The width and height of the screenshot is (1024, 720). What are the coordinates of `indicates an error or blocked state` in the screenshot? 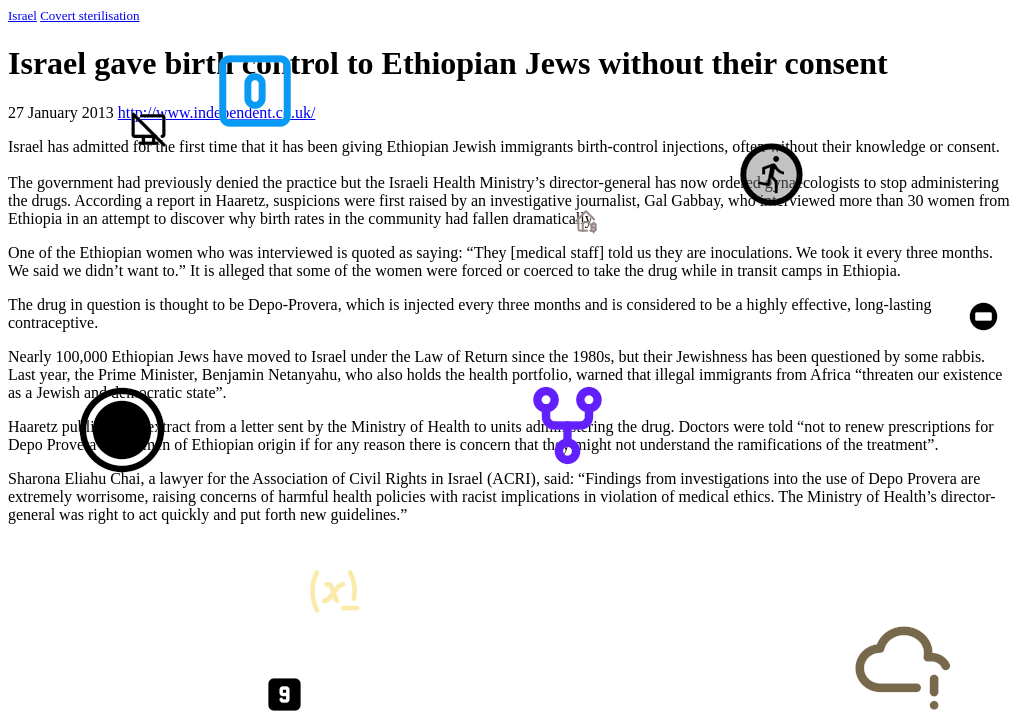 It's located at (983, 316).